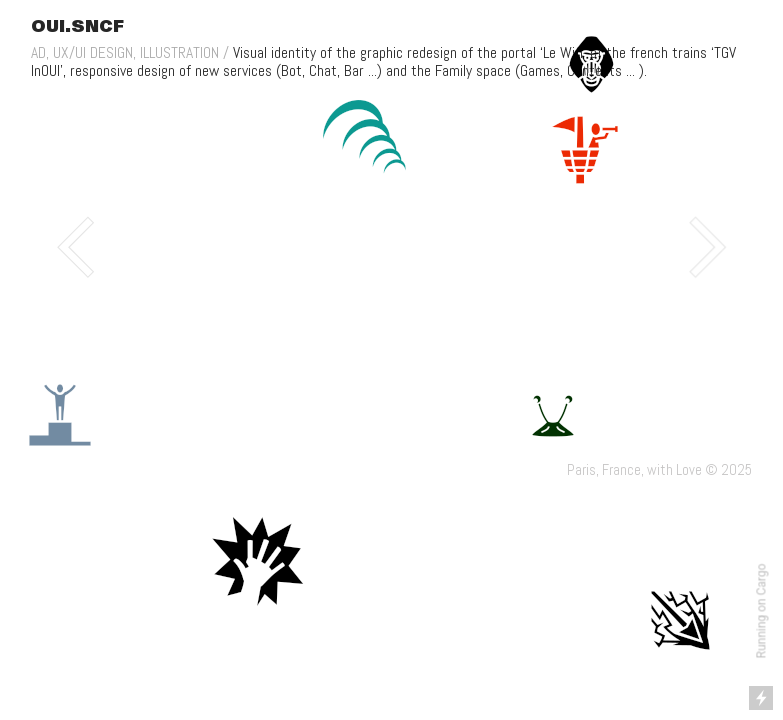 The image size is (783, 720). What do you see at coordinates (591, 64) in the screenshot?
I see `select mandrill character or avatar` at bounding box center [591, 64].